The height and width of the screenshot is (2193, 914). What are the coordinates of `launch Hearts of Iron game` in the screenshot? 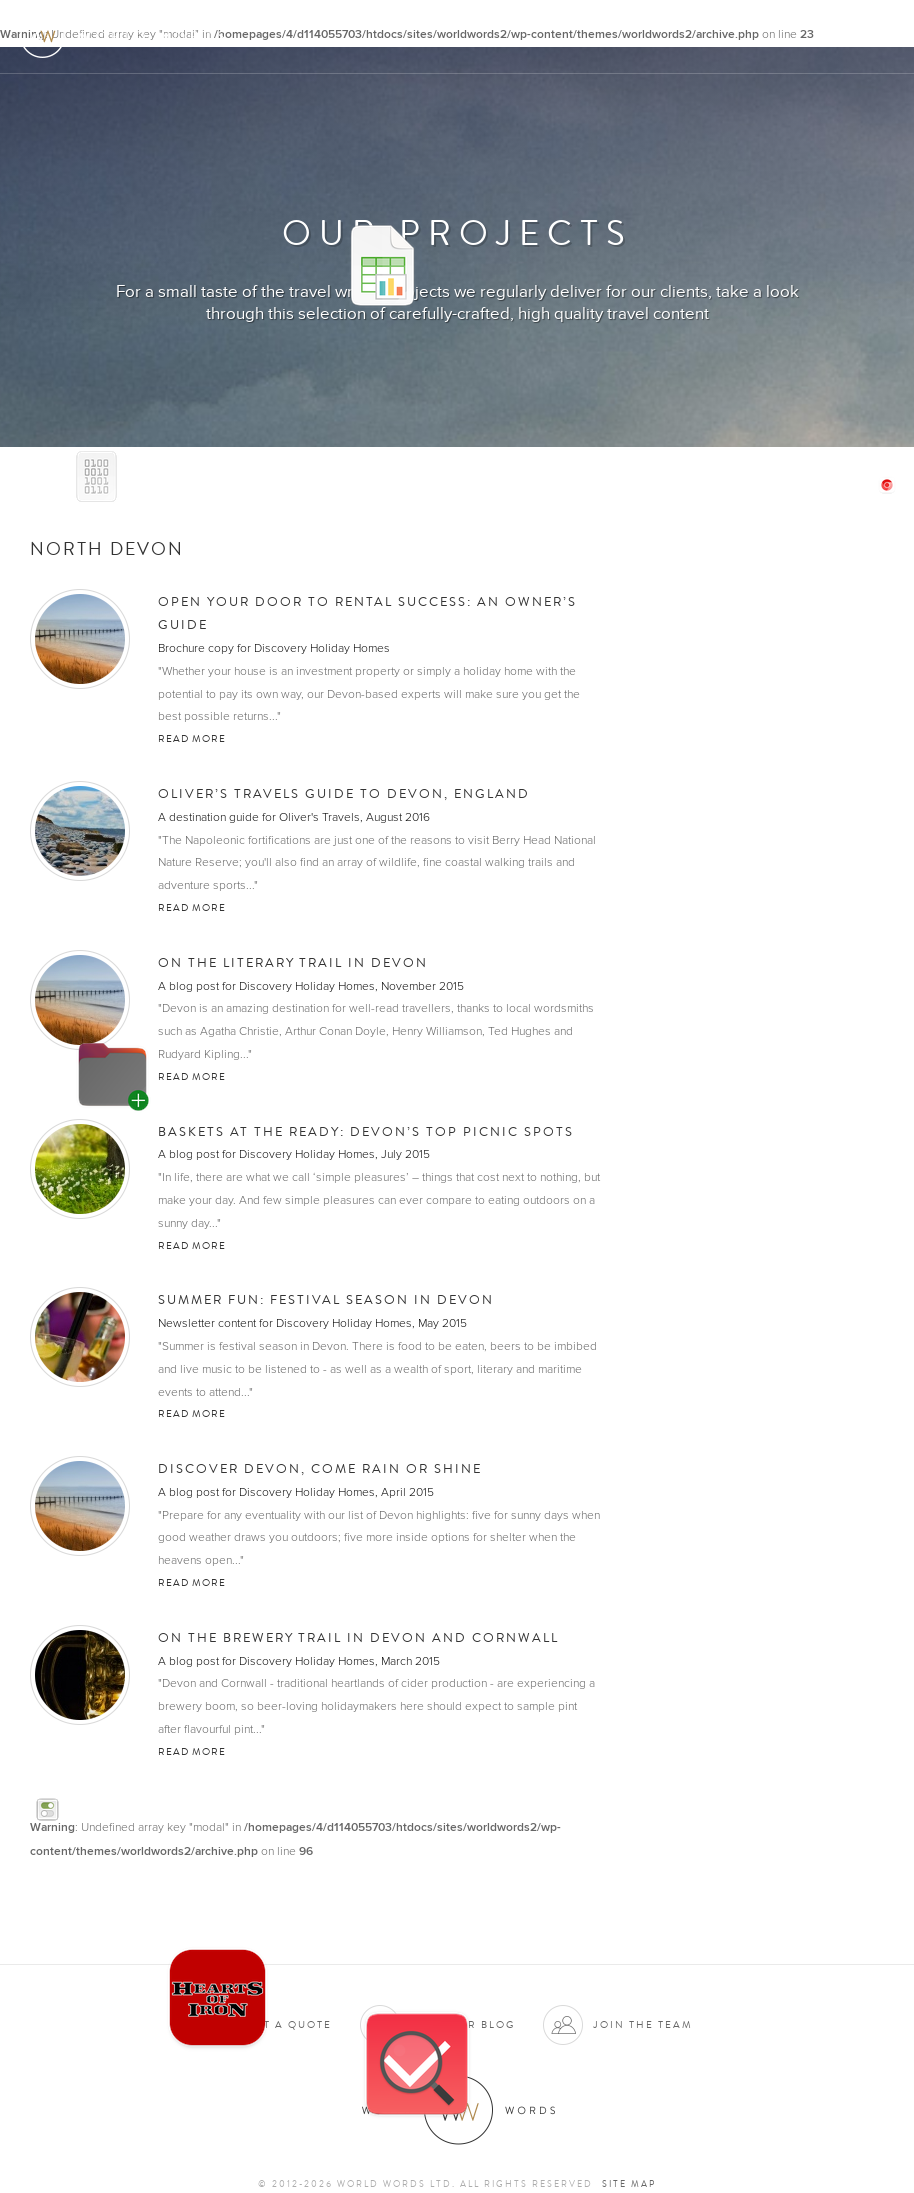 It's located at (217, 1997).